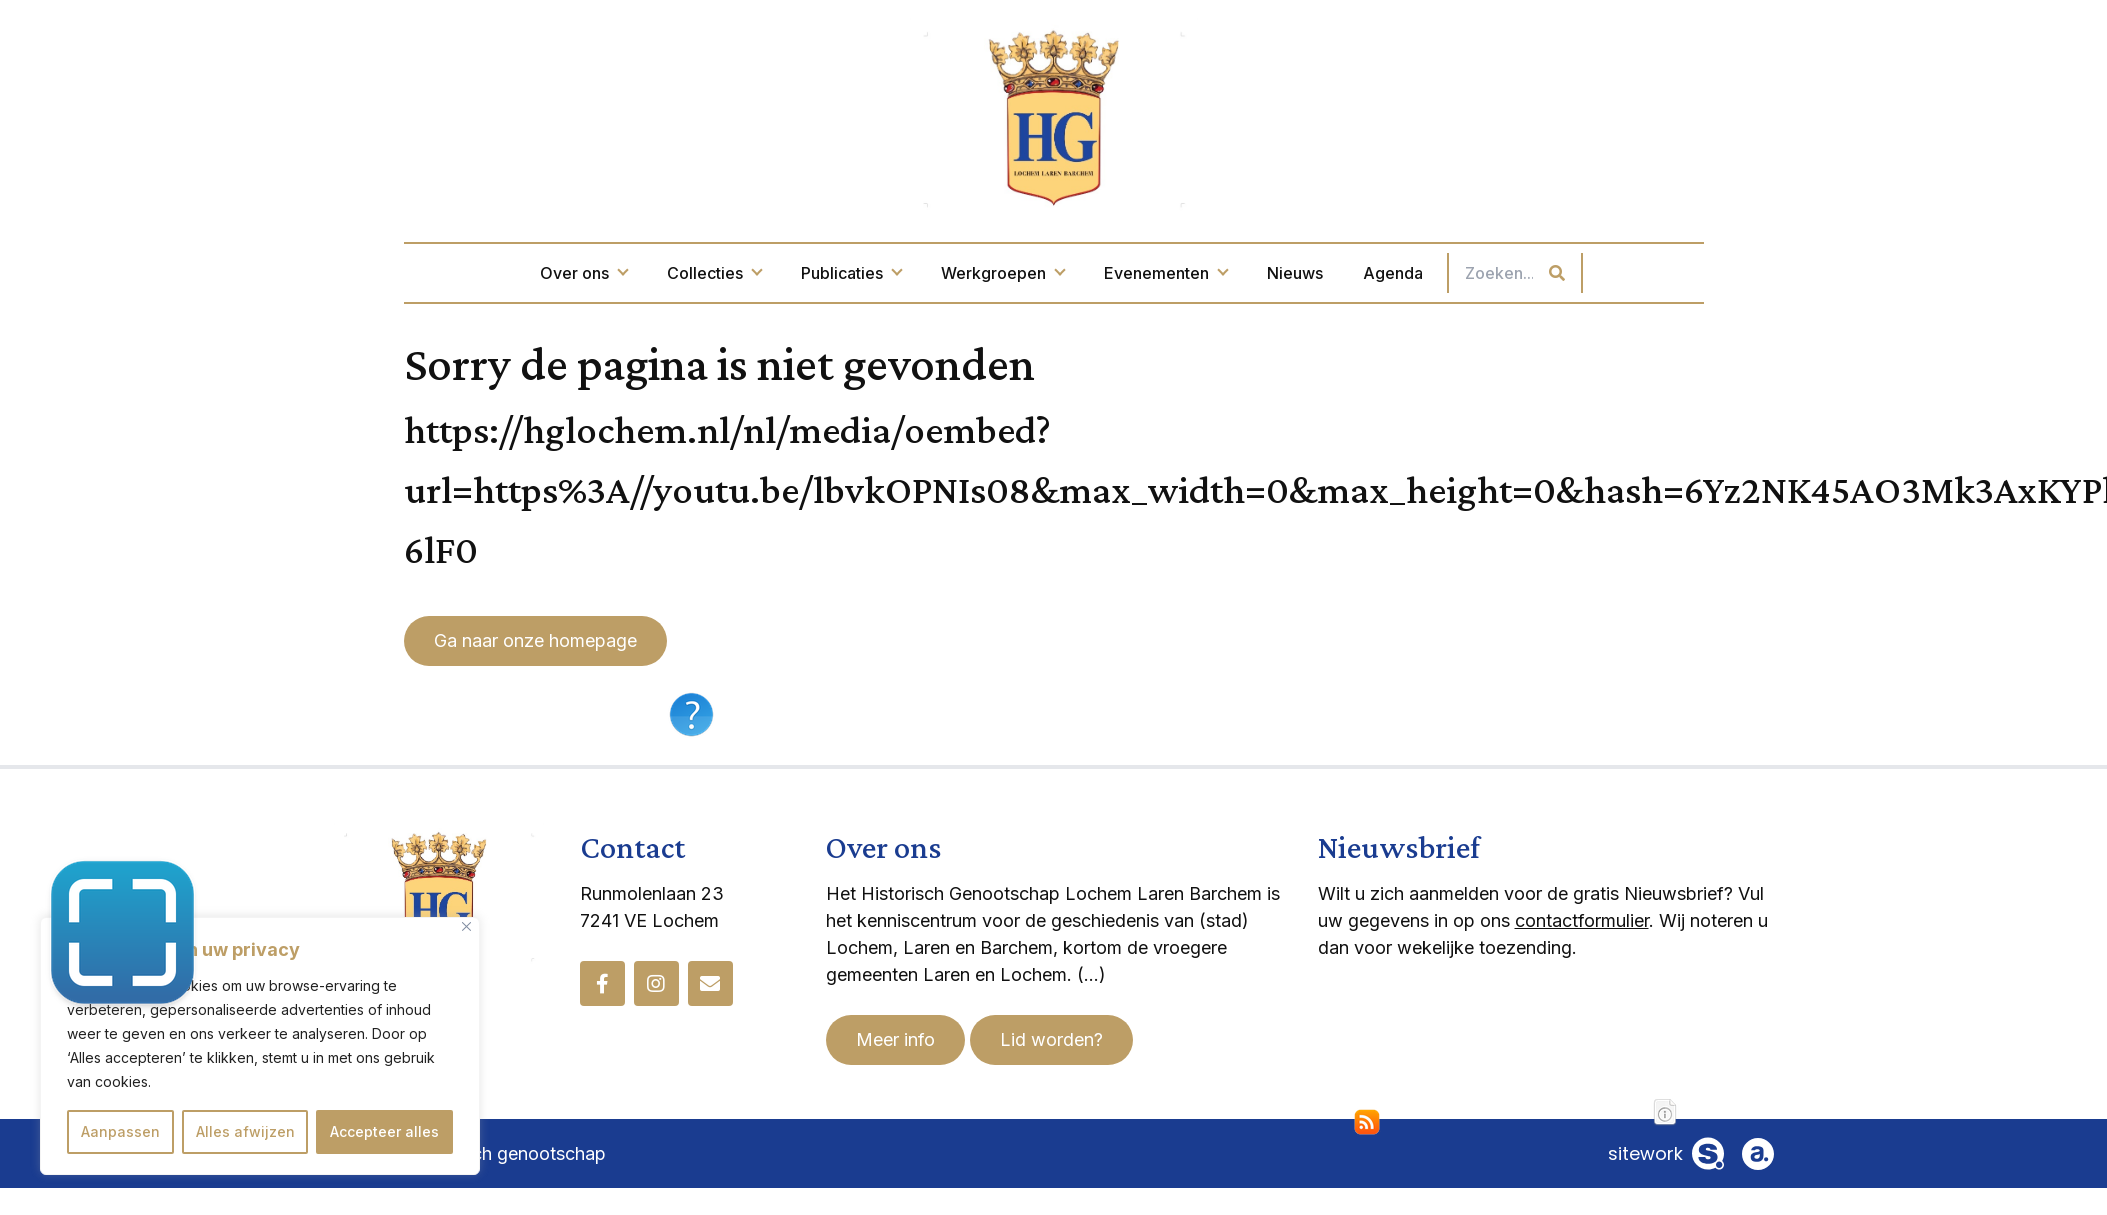 This screenshot has height=1215, width=2107. Describe the element at coordinates (1367, 1122) in the screenshot. I see `open rss feed reader app` at that location.